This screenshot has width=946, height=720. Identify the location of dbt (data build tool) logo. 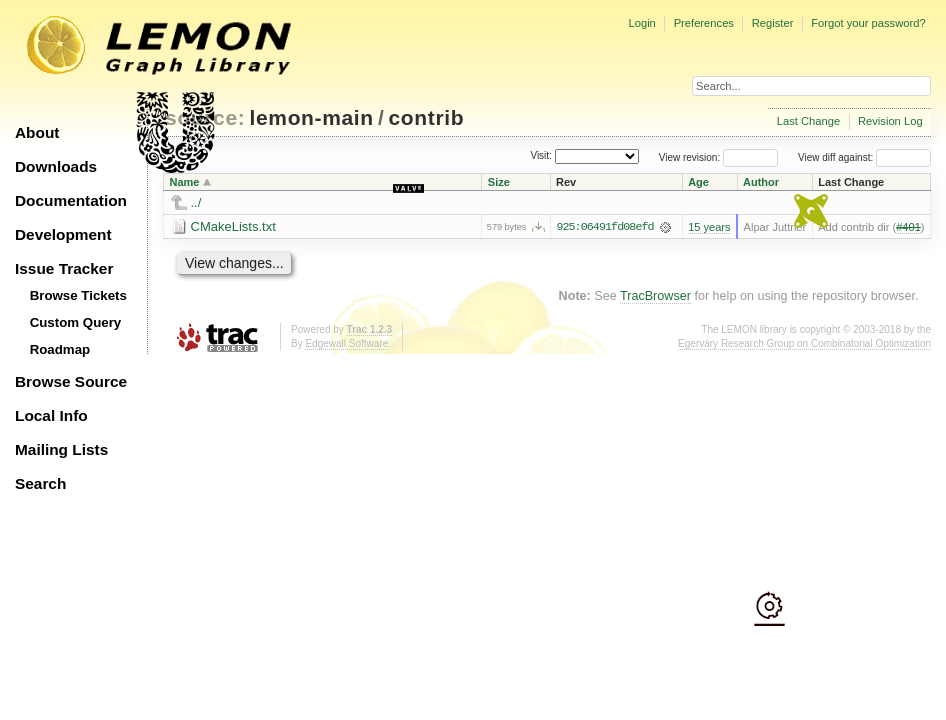
(811, 211).